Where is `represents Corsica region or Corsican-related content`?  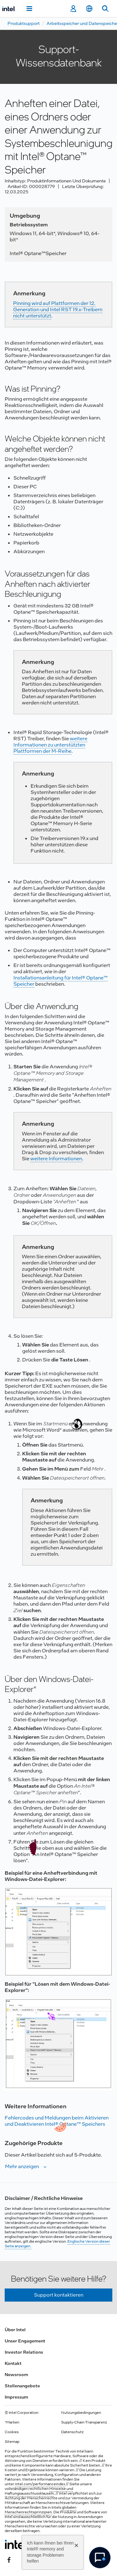
represents Corsica region or Corsican-related content is located at coordinates (33, 1847).